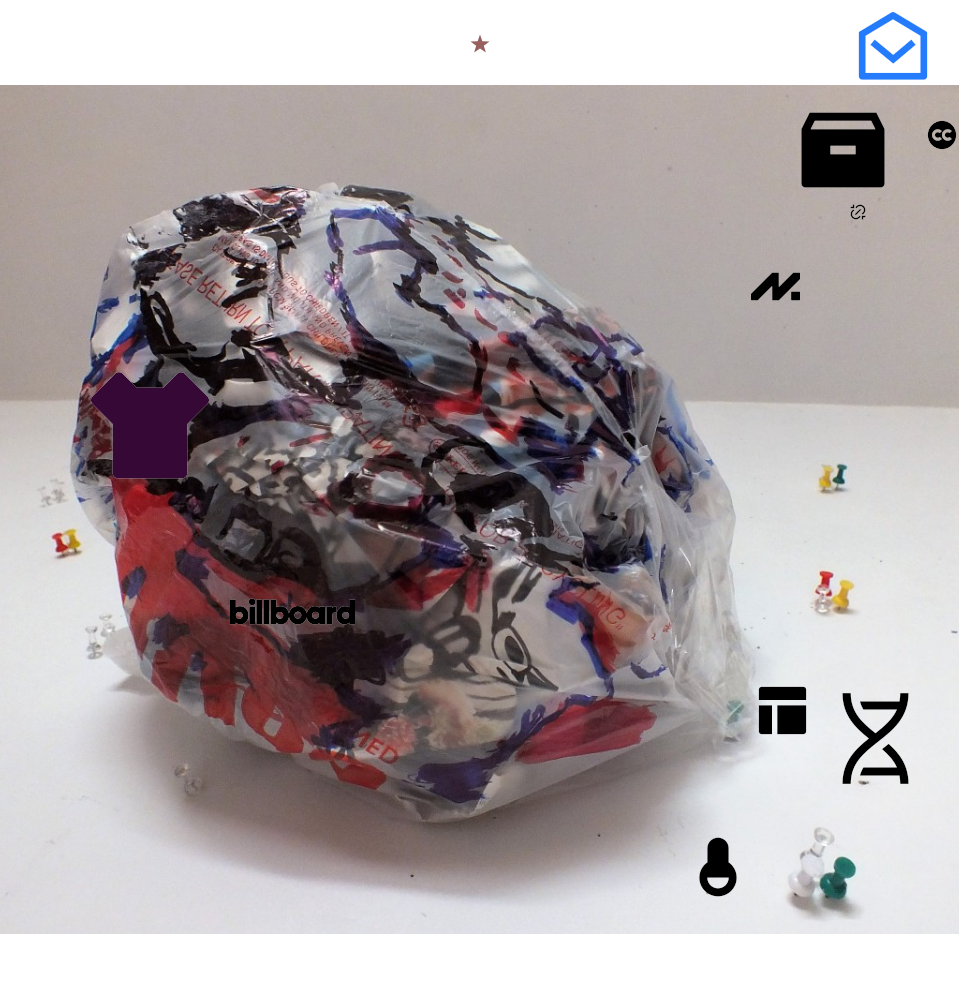 The height and width of the screenshot is (1000, 959). Describe the element at coordinates (858, 212) in the screenshot. I see `unlink or disconnect a hyperlink` at that location.